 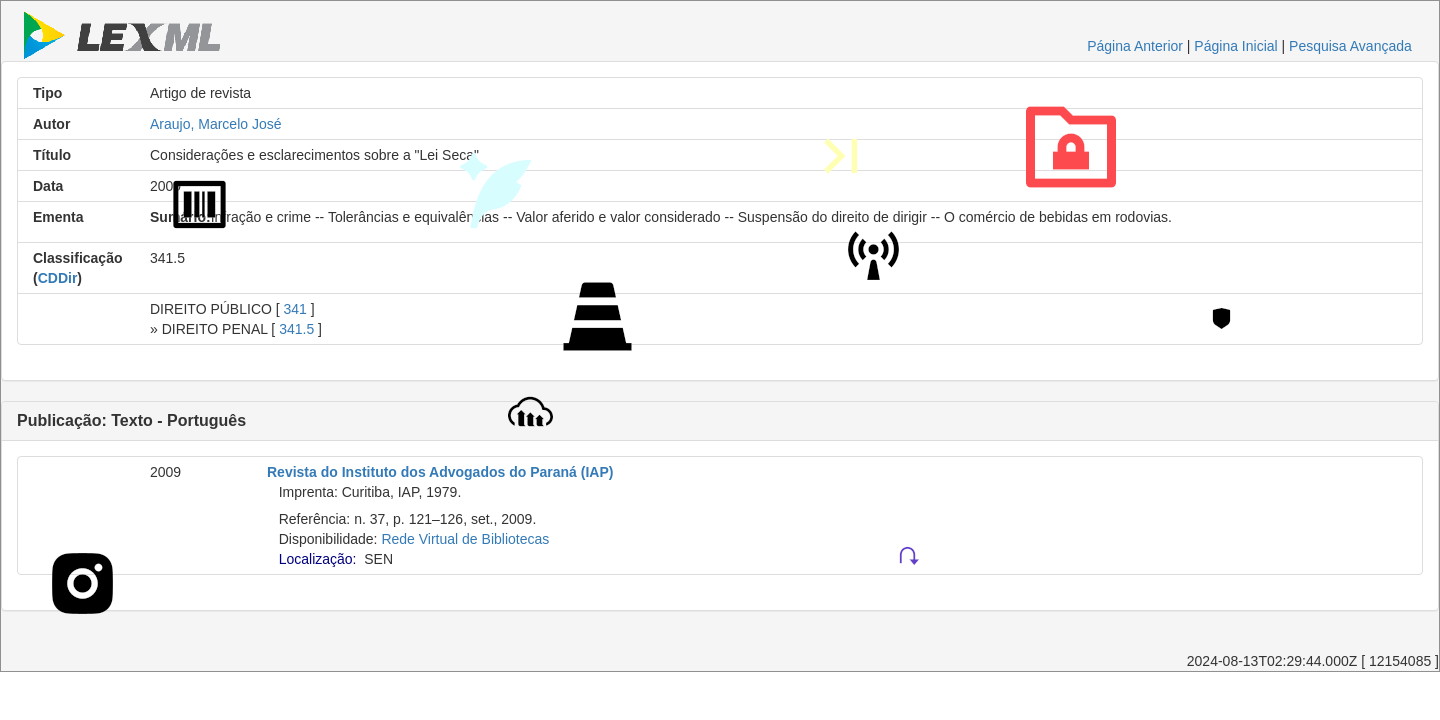 What do you see at coordinates (873, 254) in the screenshot?
I see `start a live broadcast or stream` at bounding box center [873, 254].